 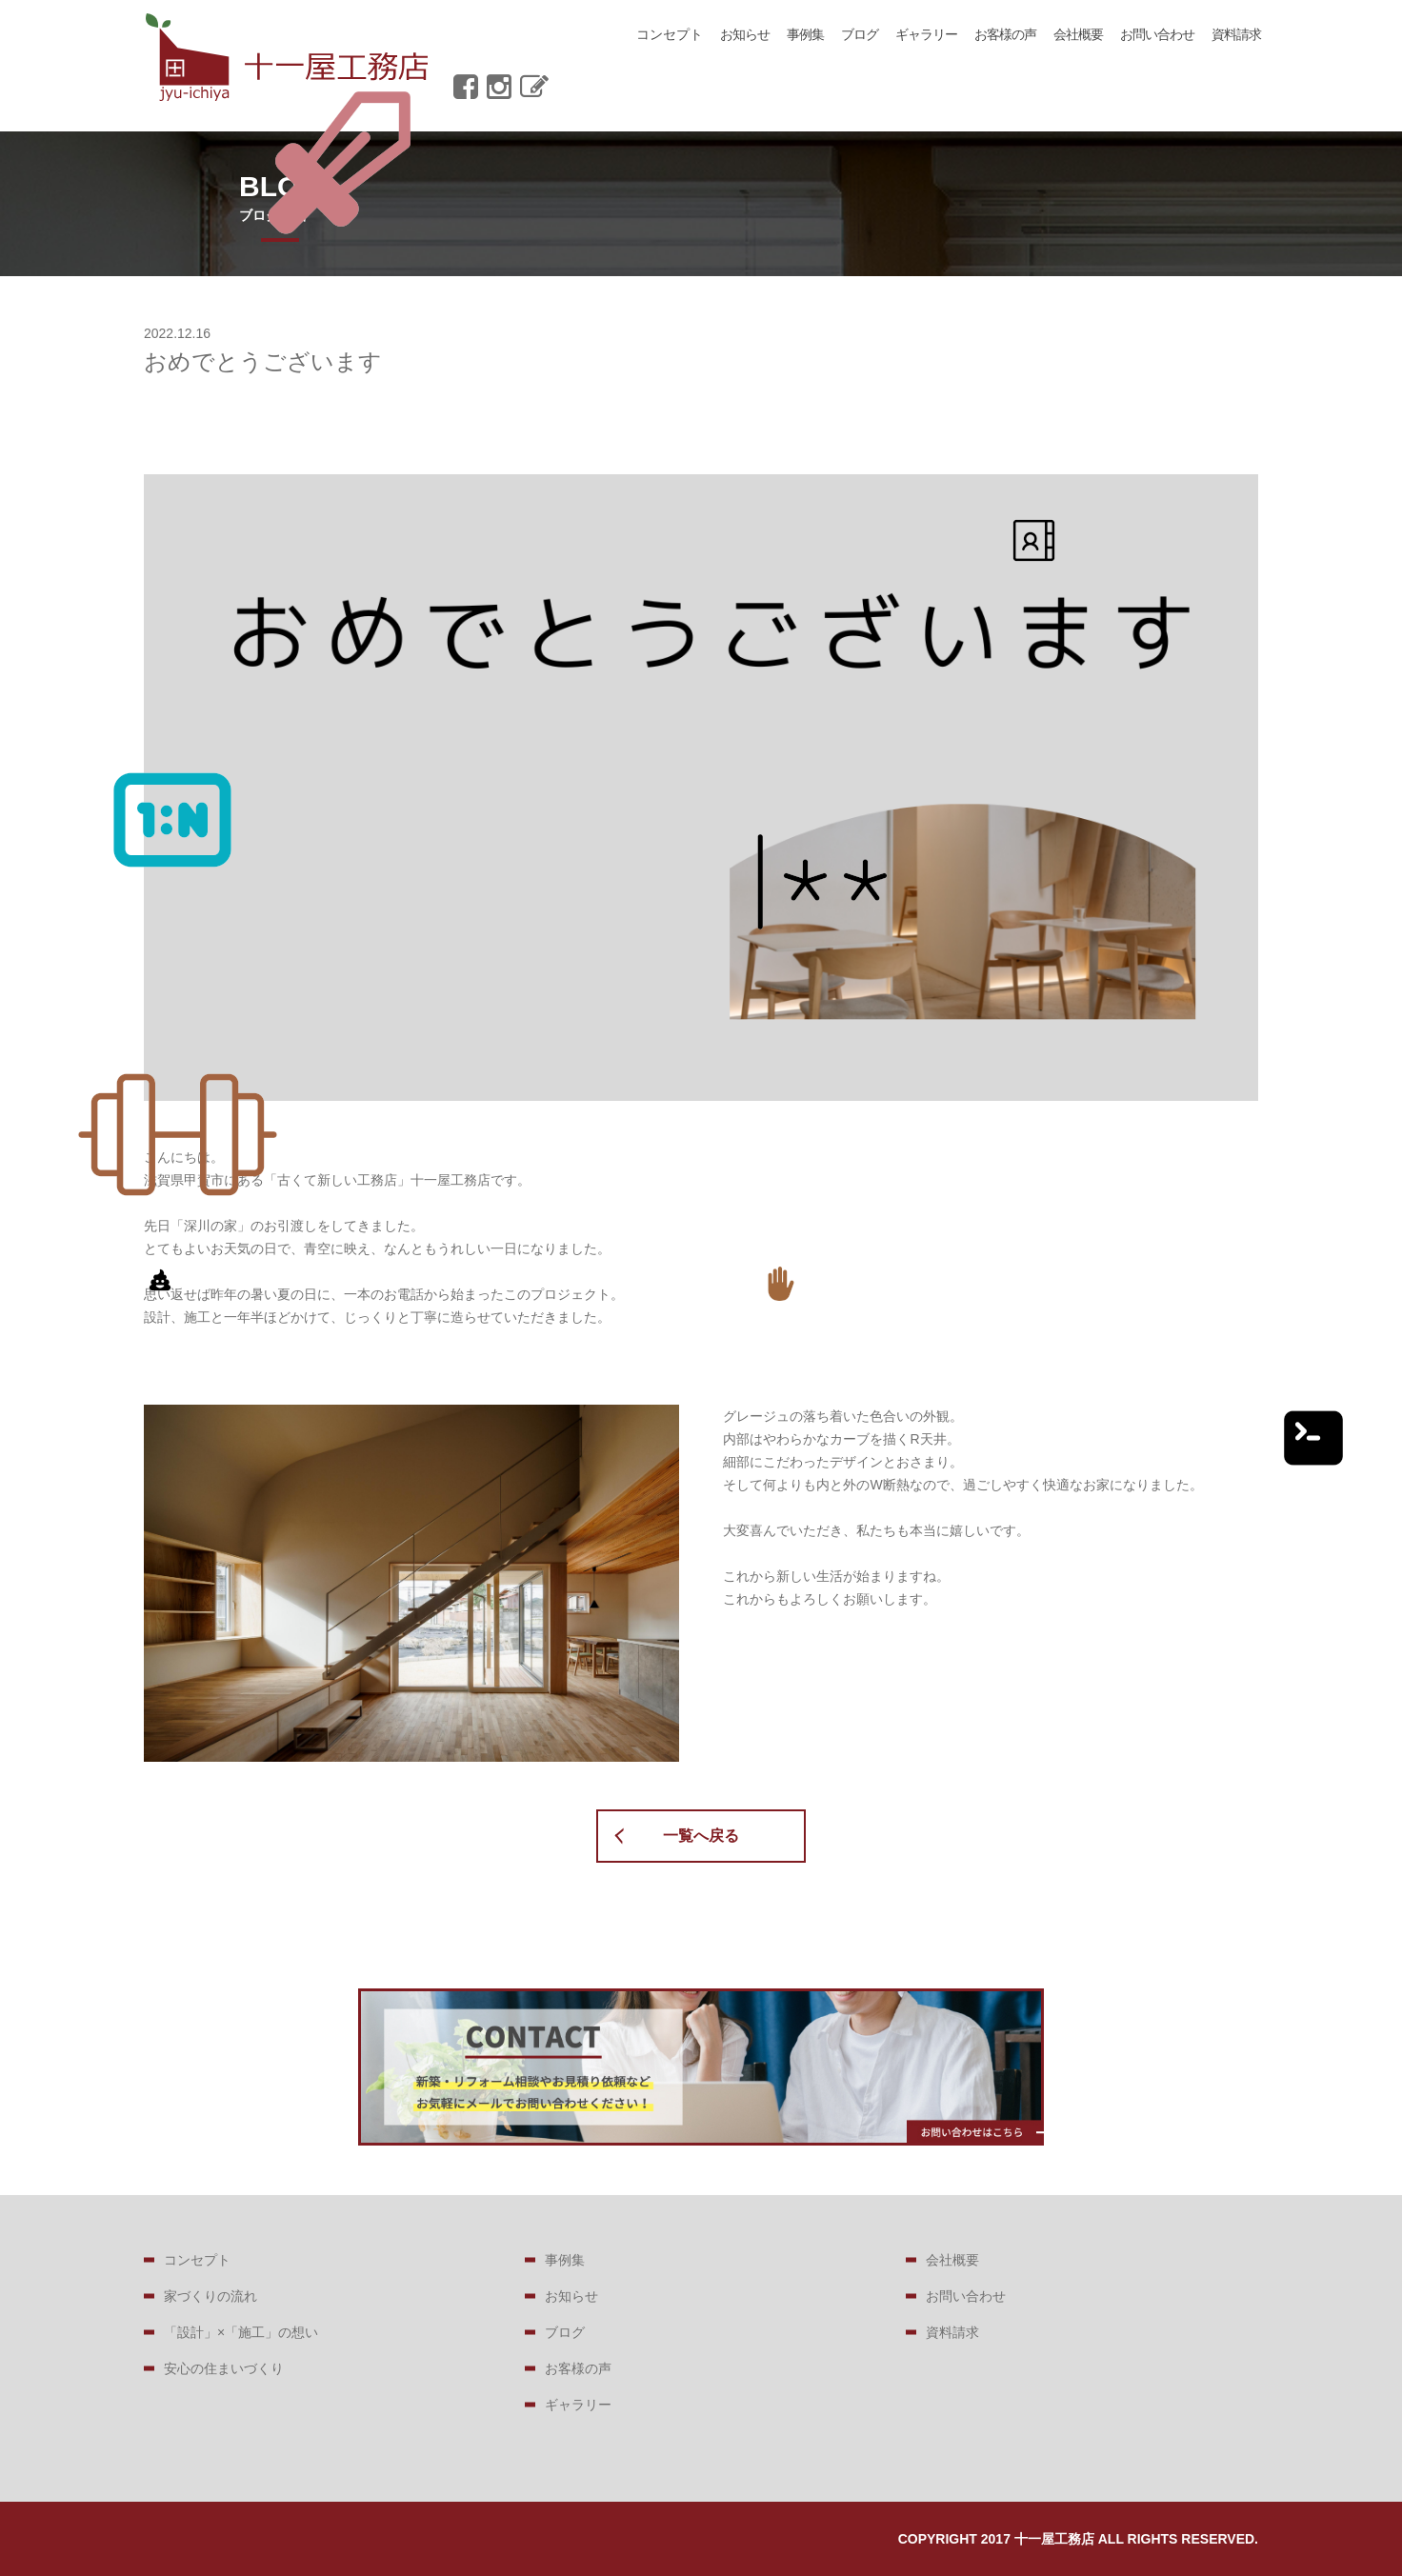 I want to click on stop or halt an action, so click(x=781, y=1284).